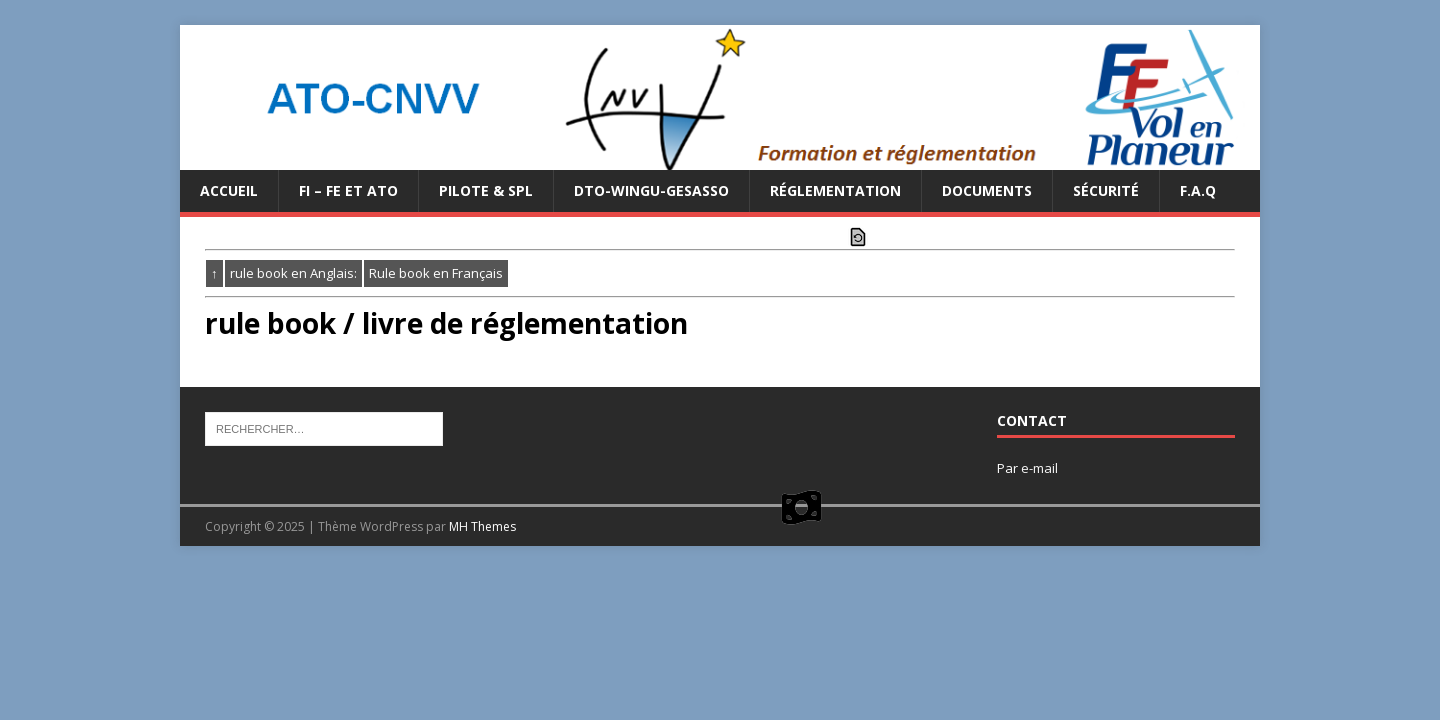 The image size is (1440, 720). Describe the element at coordinates (801, 507) in the screenshot. I see `view payment or billing information` at that location.